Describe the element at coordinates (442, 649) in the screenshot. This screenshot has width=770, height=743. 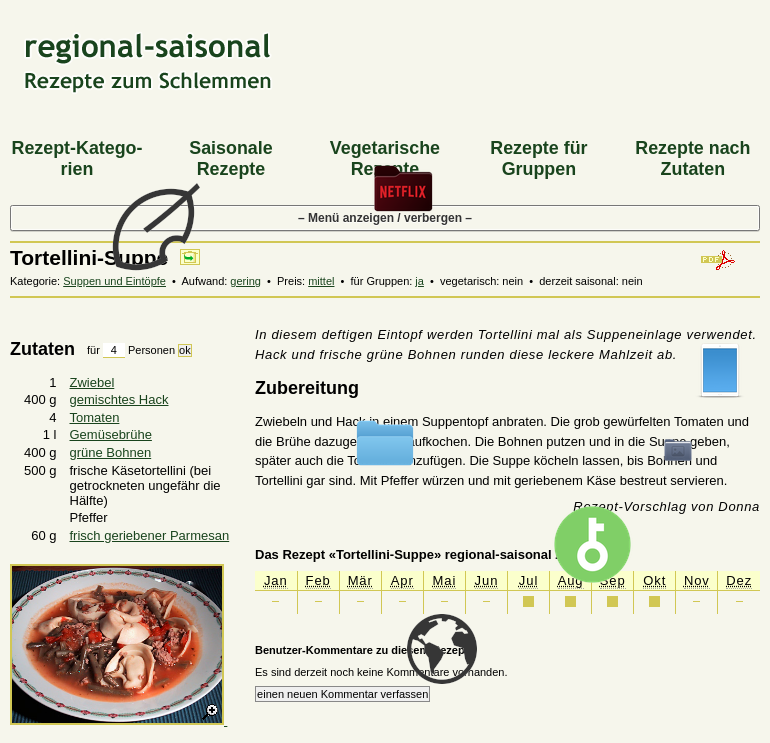
I see `access software sources and repository settings` at that location.